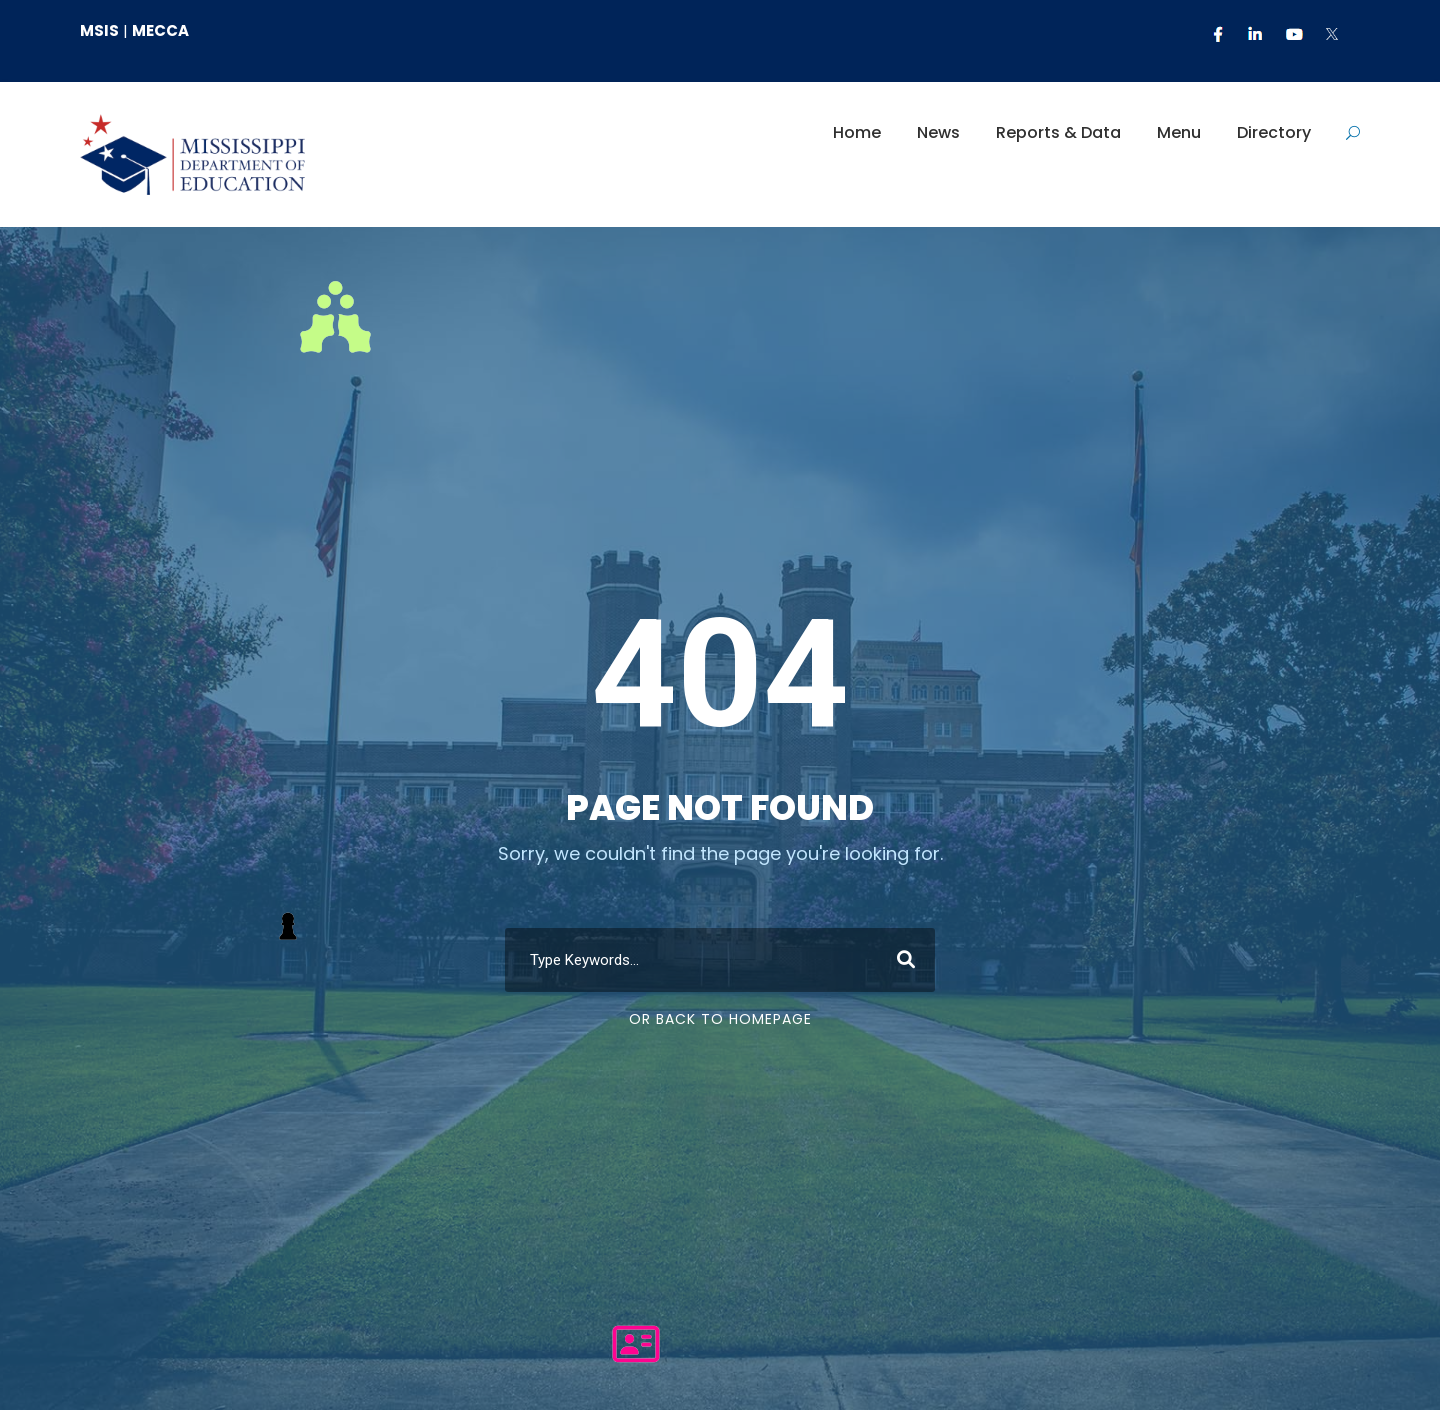 The height and width of the screenshot is (1410, 1440). I want to click on play chess or access chess game, so click(288, 927).